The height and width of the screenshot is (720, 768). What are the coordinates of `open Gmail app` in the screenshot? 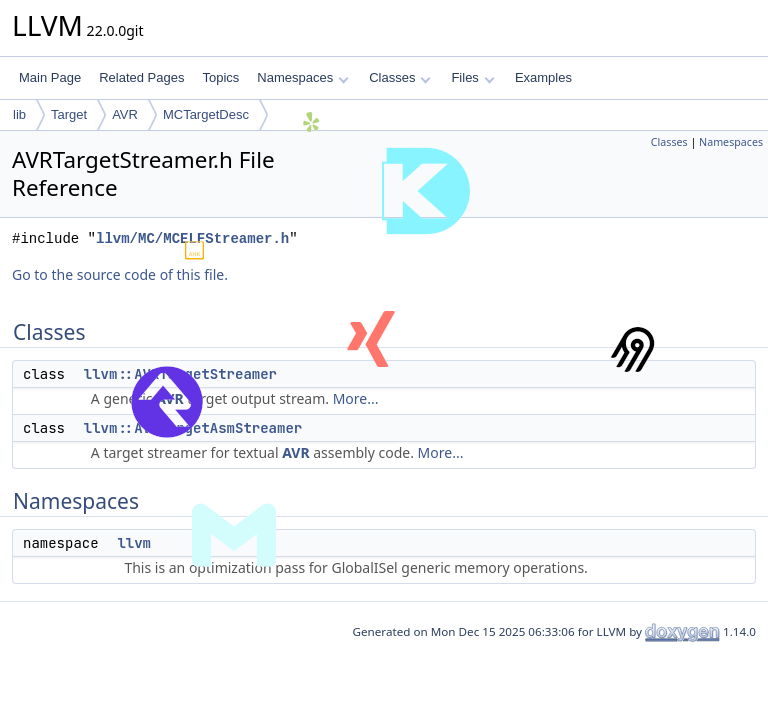 It's located at (234, 535).